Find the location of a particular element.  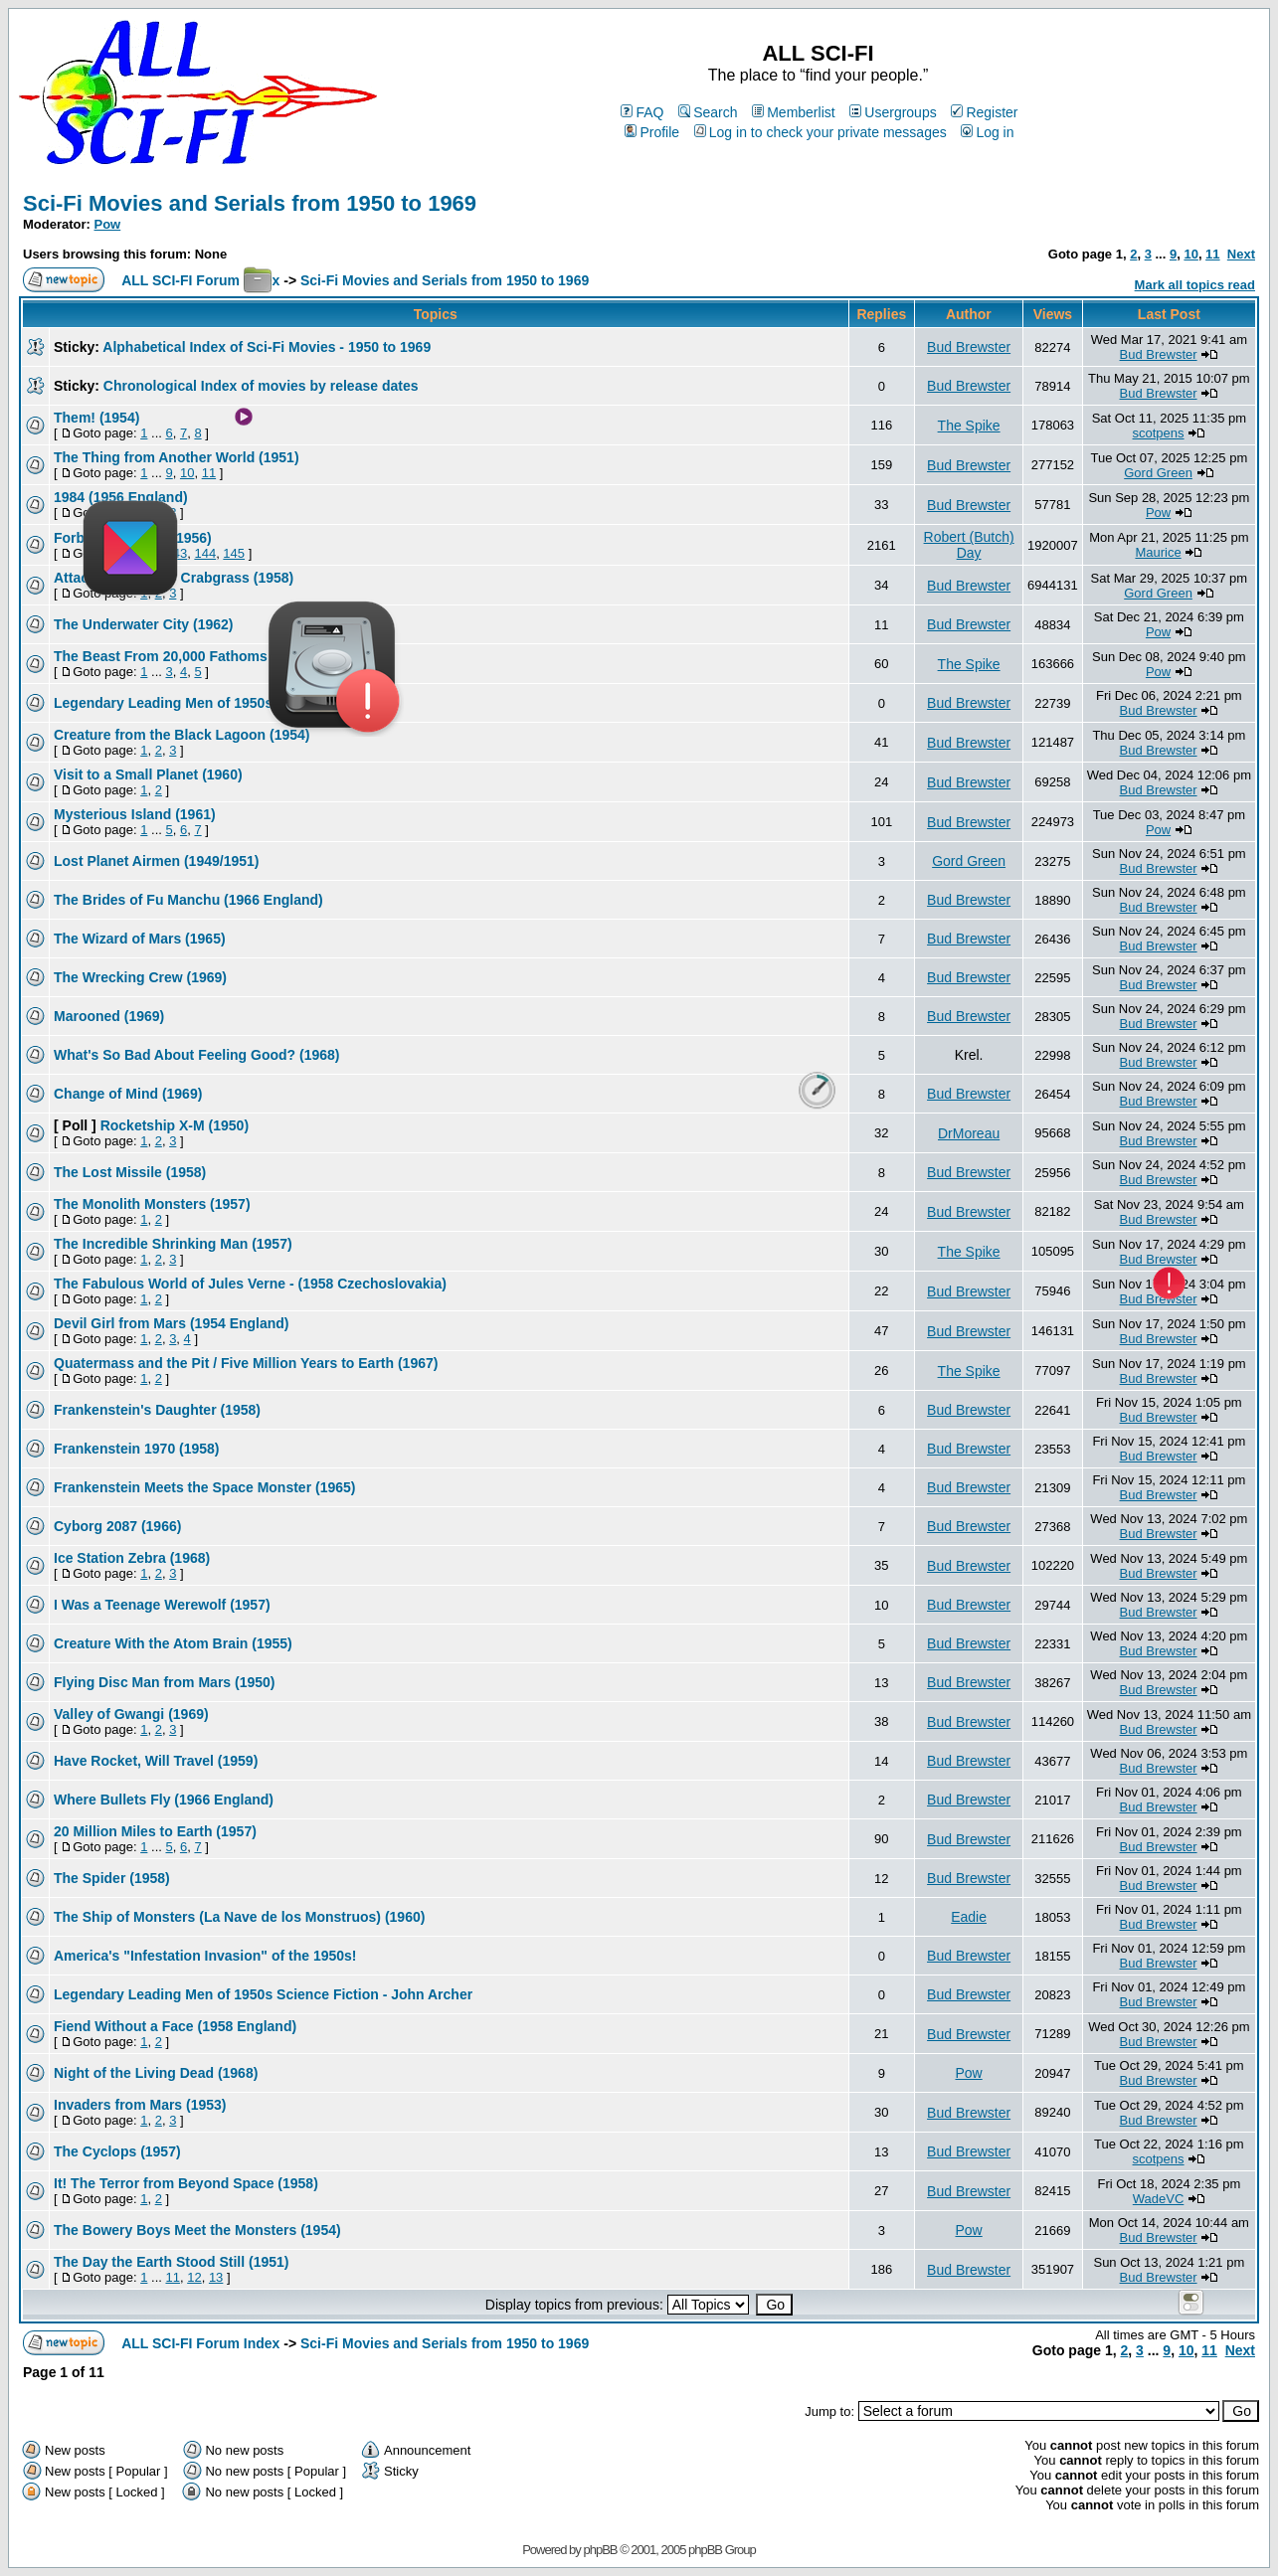

open system tweaks or settings customization is located at coordinates (1190, 2302).